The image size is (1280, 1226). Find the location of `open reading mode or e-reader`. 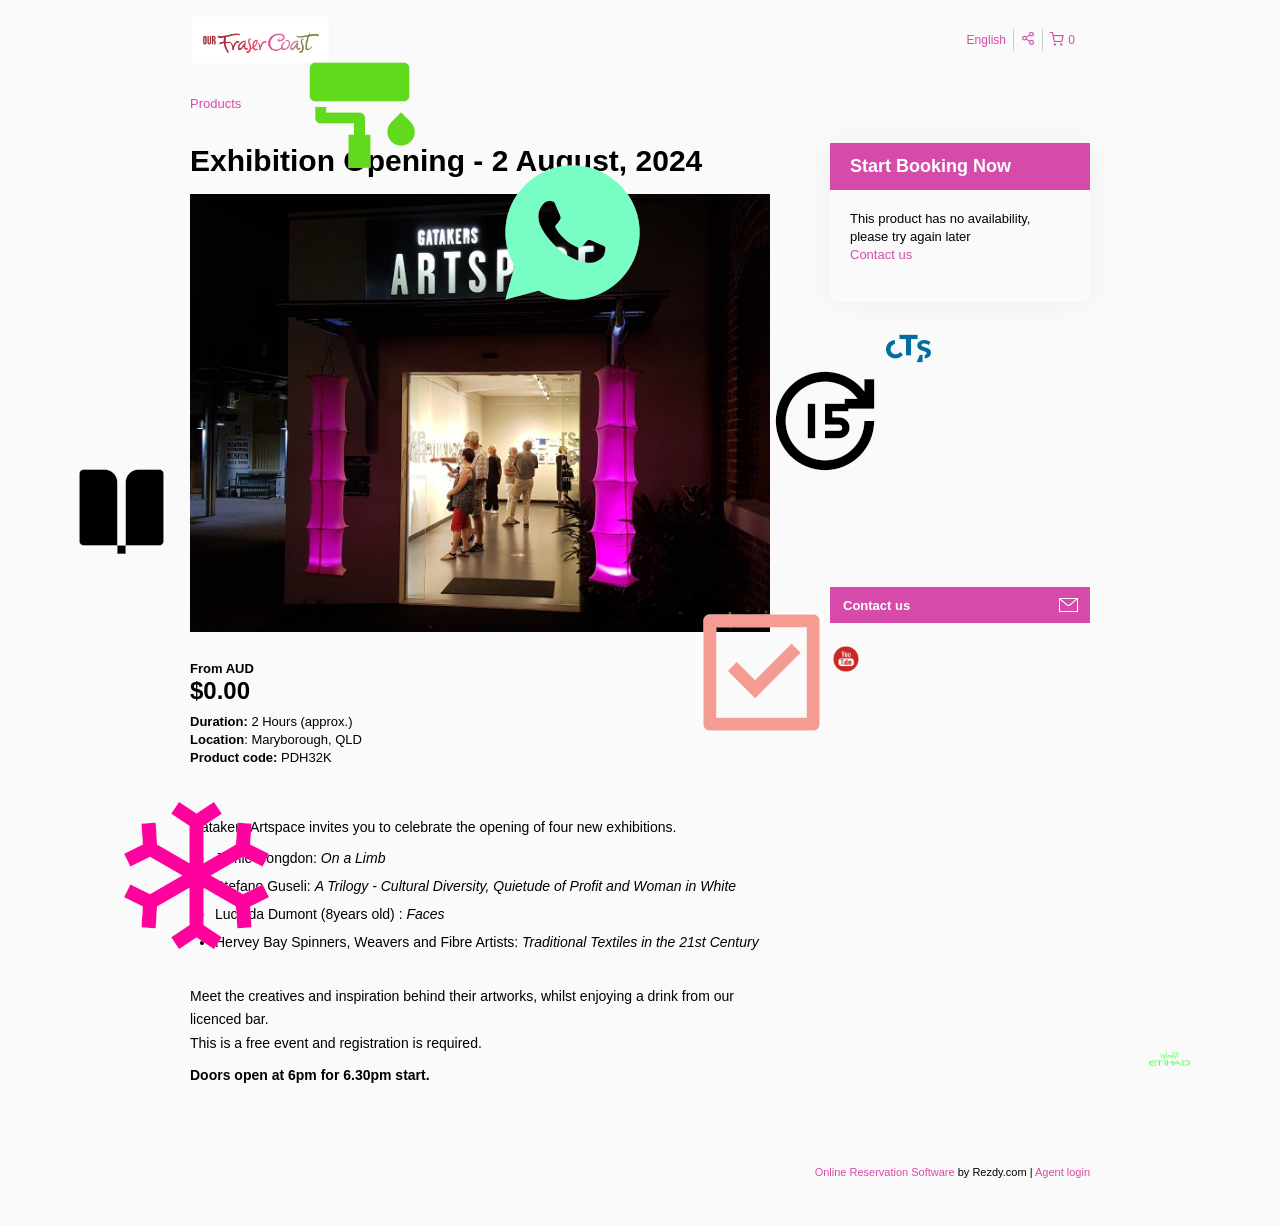

open reading mode or e-reader is located at coordinates (121, 507).